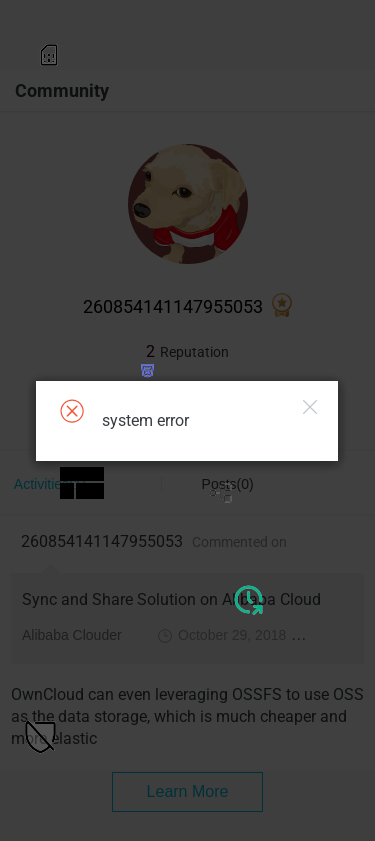 The height and width of the screenshot is (841, 375). I want to click on security or protection is disabled, so click(40, 735).